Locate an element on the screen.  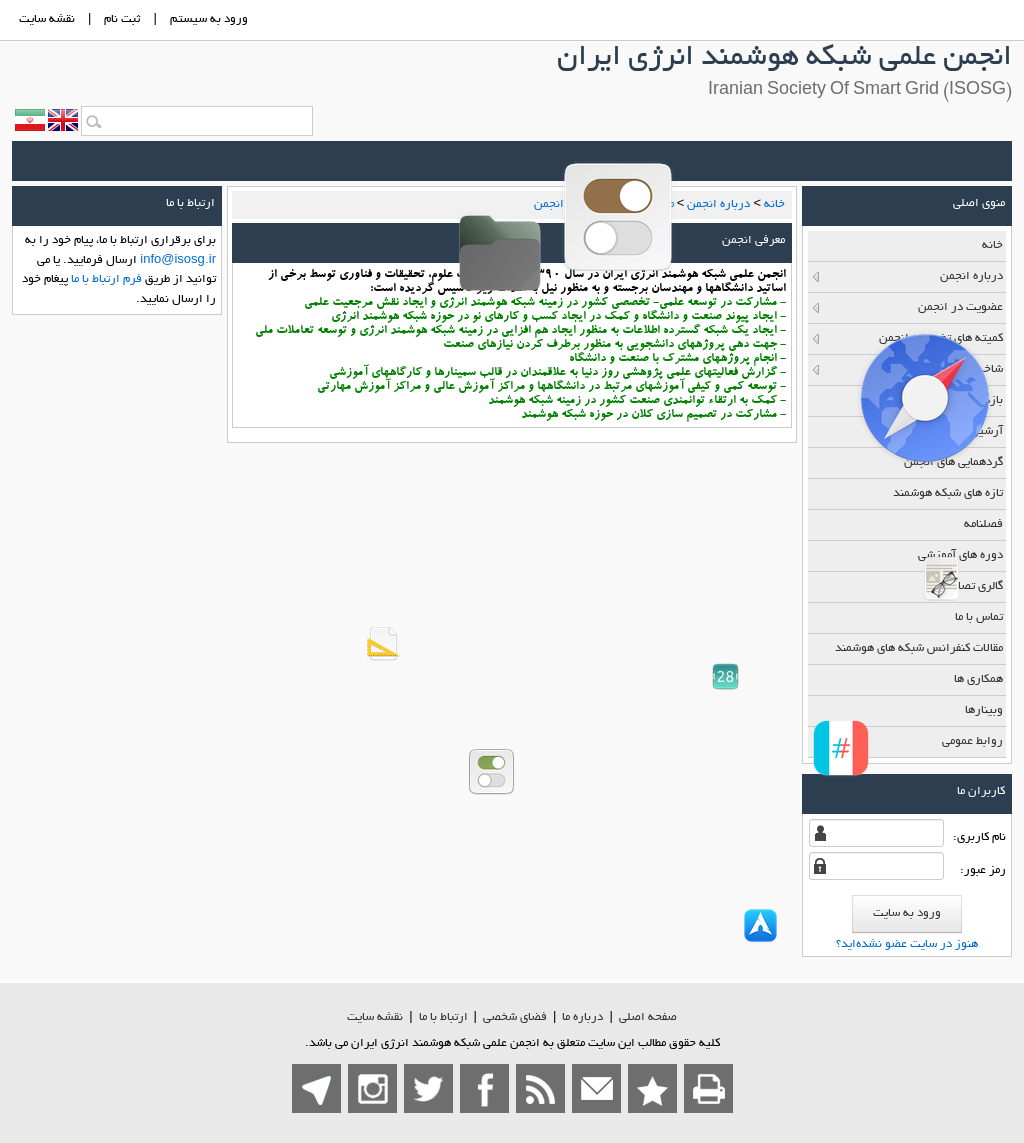
open documents viewer app is located at coordinates (941, 578).